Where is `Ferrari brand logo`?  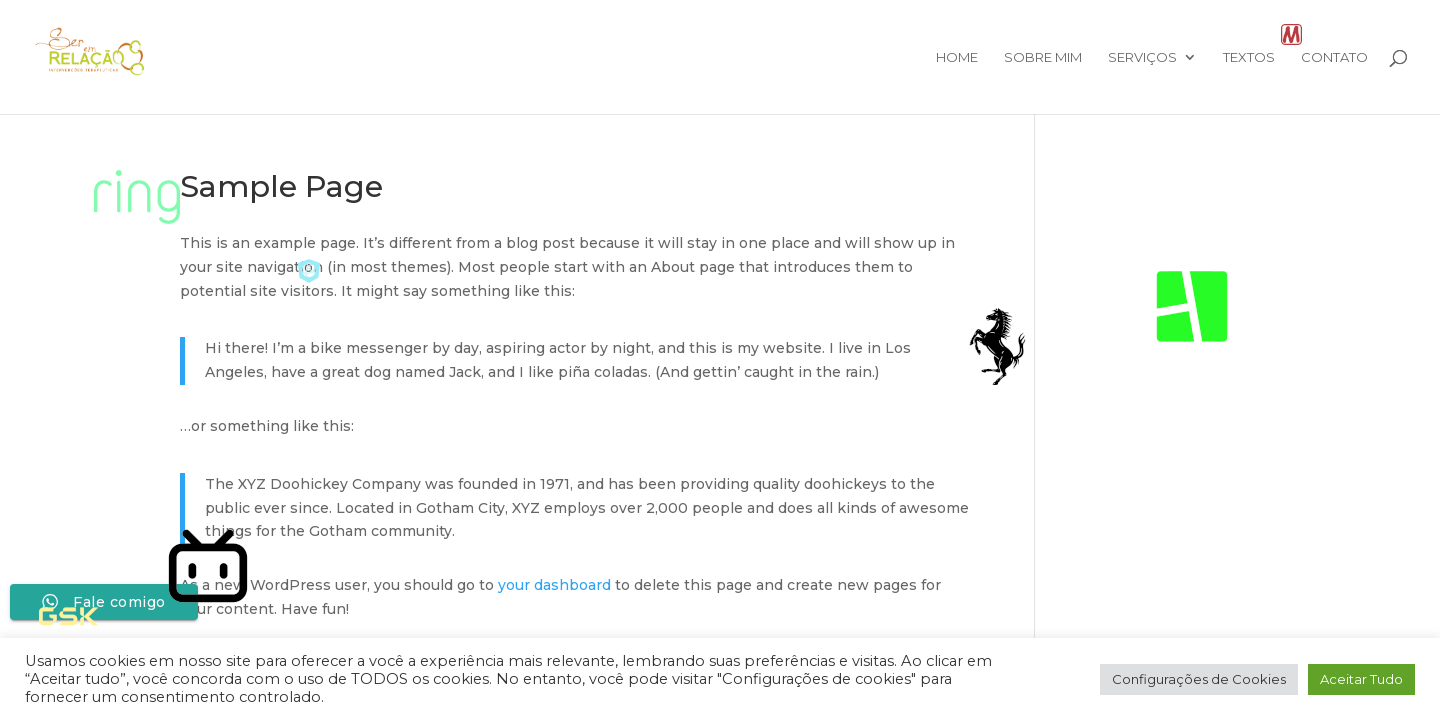 Ferrari brand logo is located at coordinates (997, 346).